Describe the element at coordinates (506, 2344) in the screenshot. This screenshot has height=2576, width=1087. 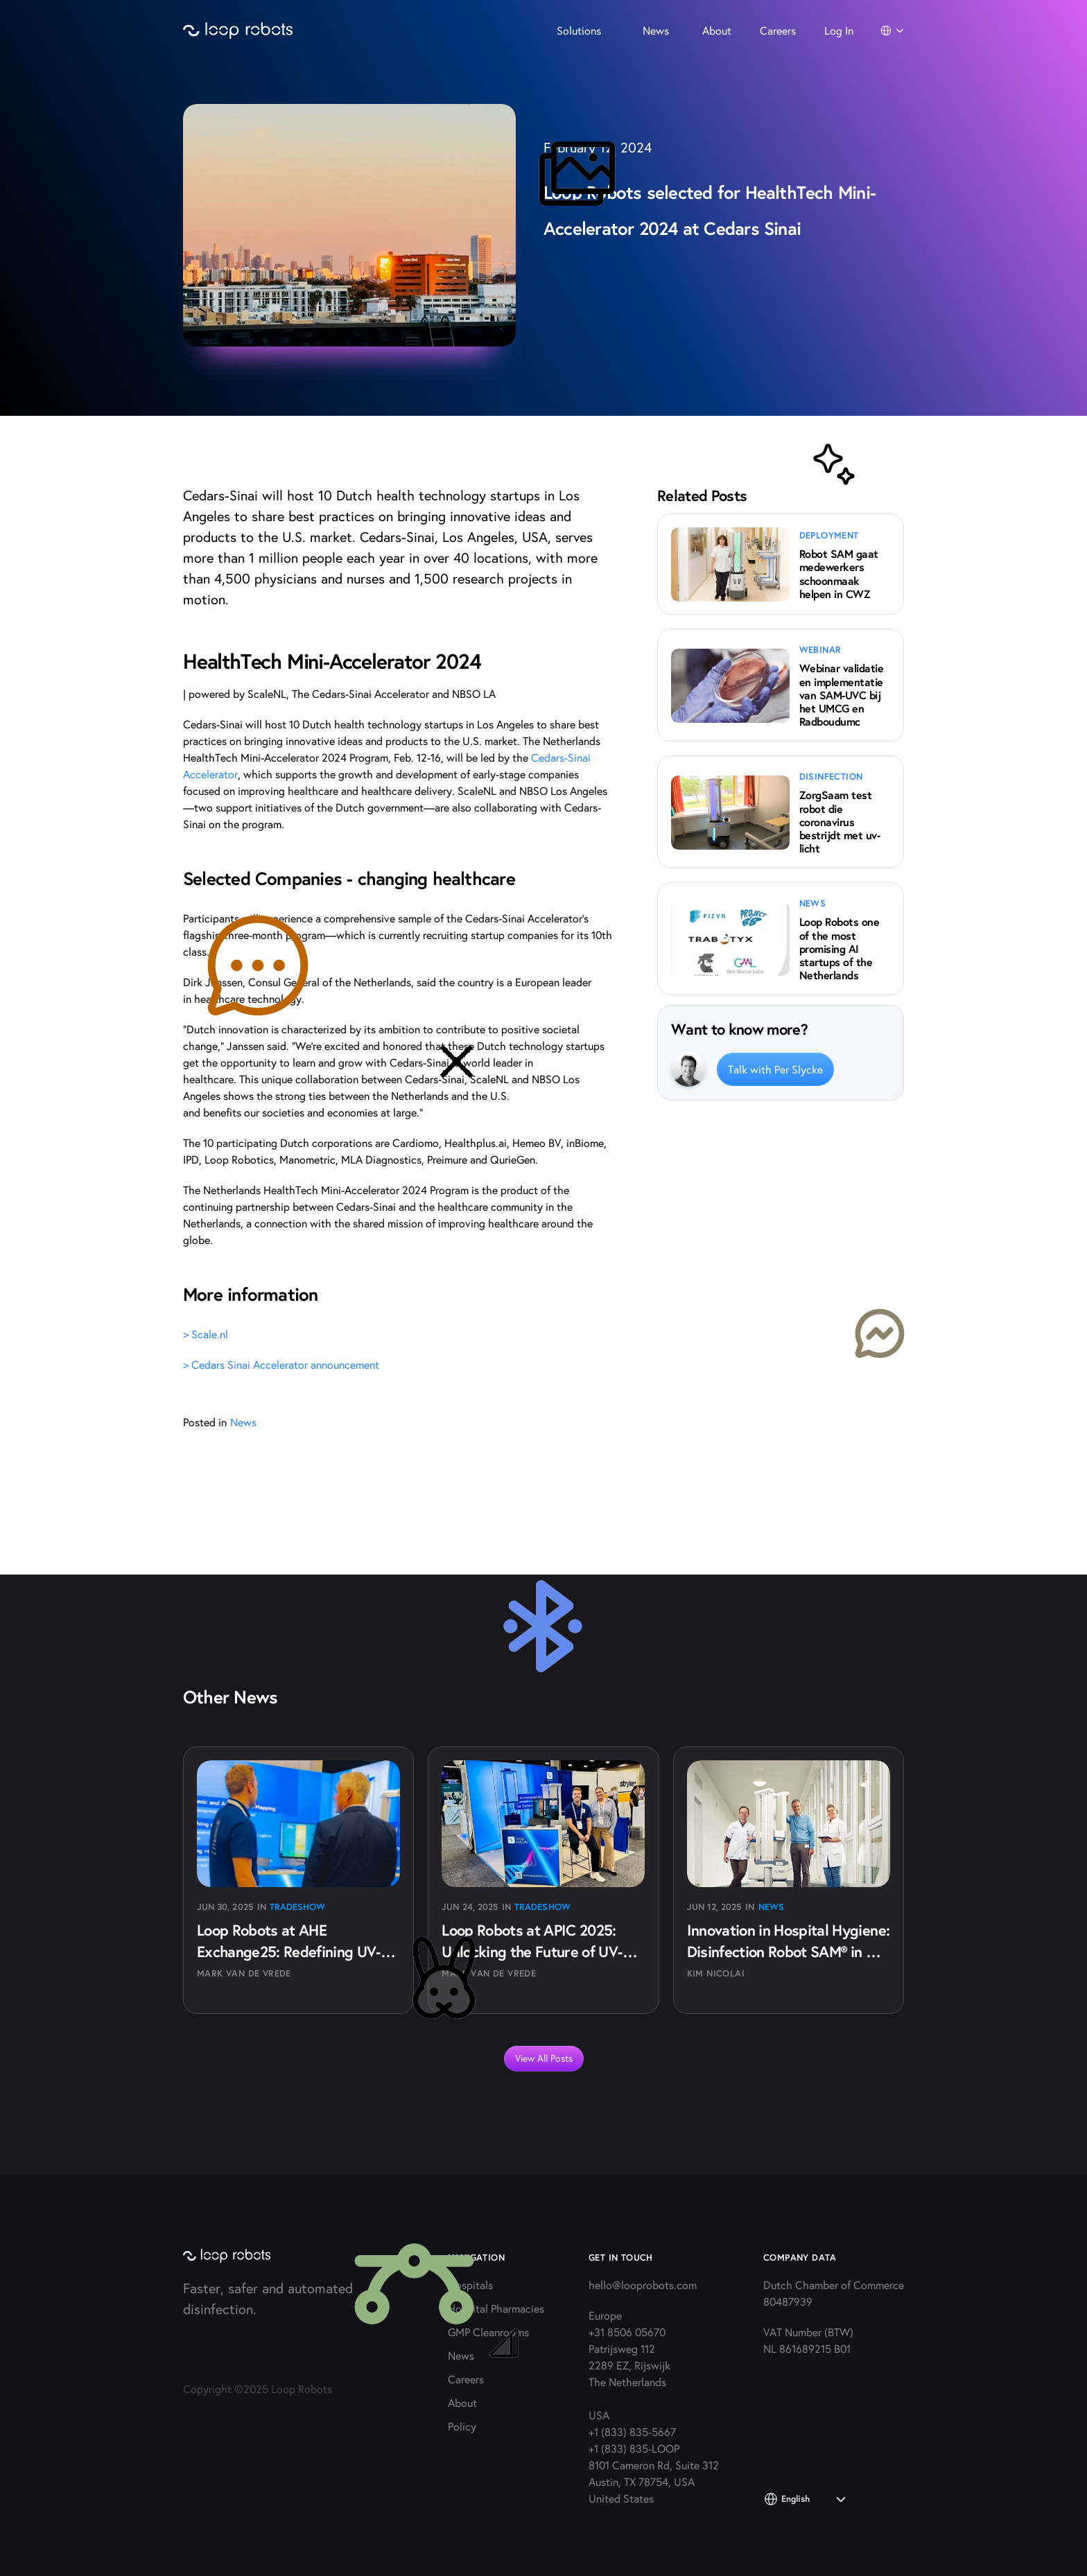
I see `indicates strong cellular network signal` at that location.